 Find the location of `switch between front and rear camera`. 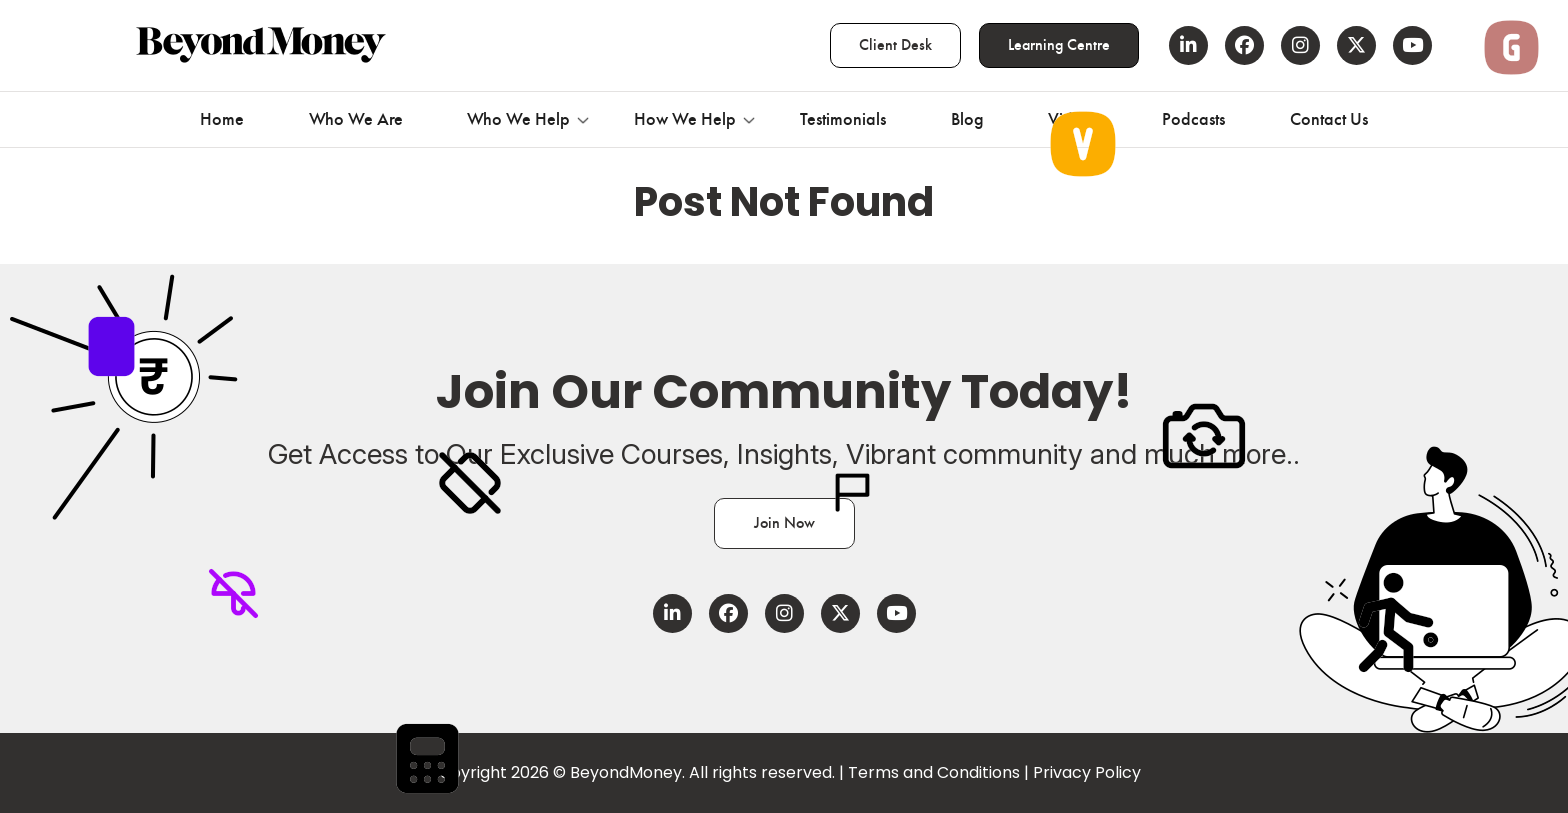

switch between front and rear camera is located at coordinates (1204, 436).